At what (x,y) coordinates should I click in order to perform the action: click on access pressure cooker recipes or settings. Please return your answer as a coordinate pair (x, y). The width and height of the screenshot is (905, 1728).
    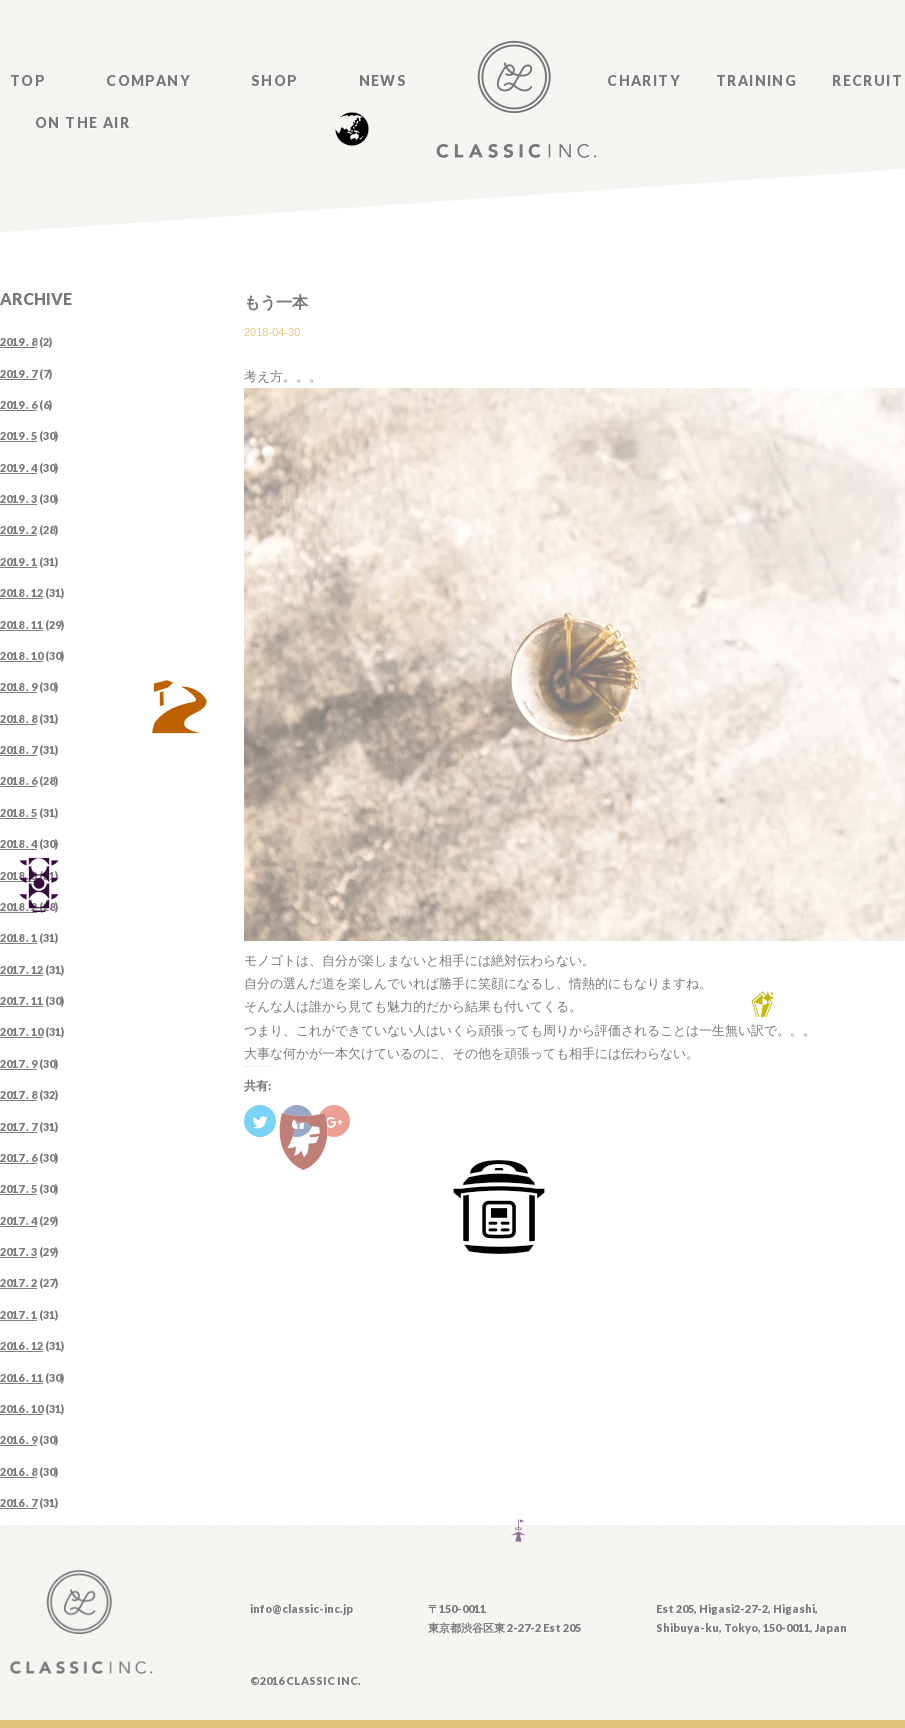
    Looking at the image, I should click on (499, 1207).